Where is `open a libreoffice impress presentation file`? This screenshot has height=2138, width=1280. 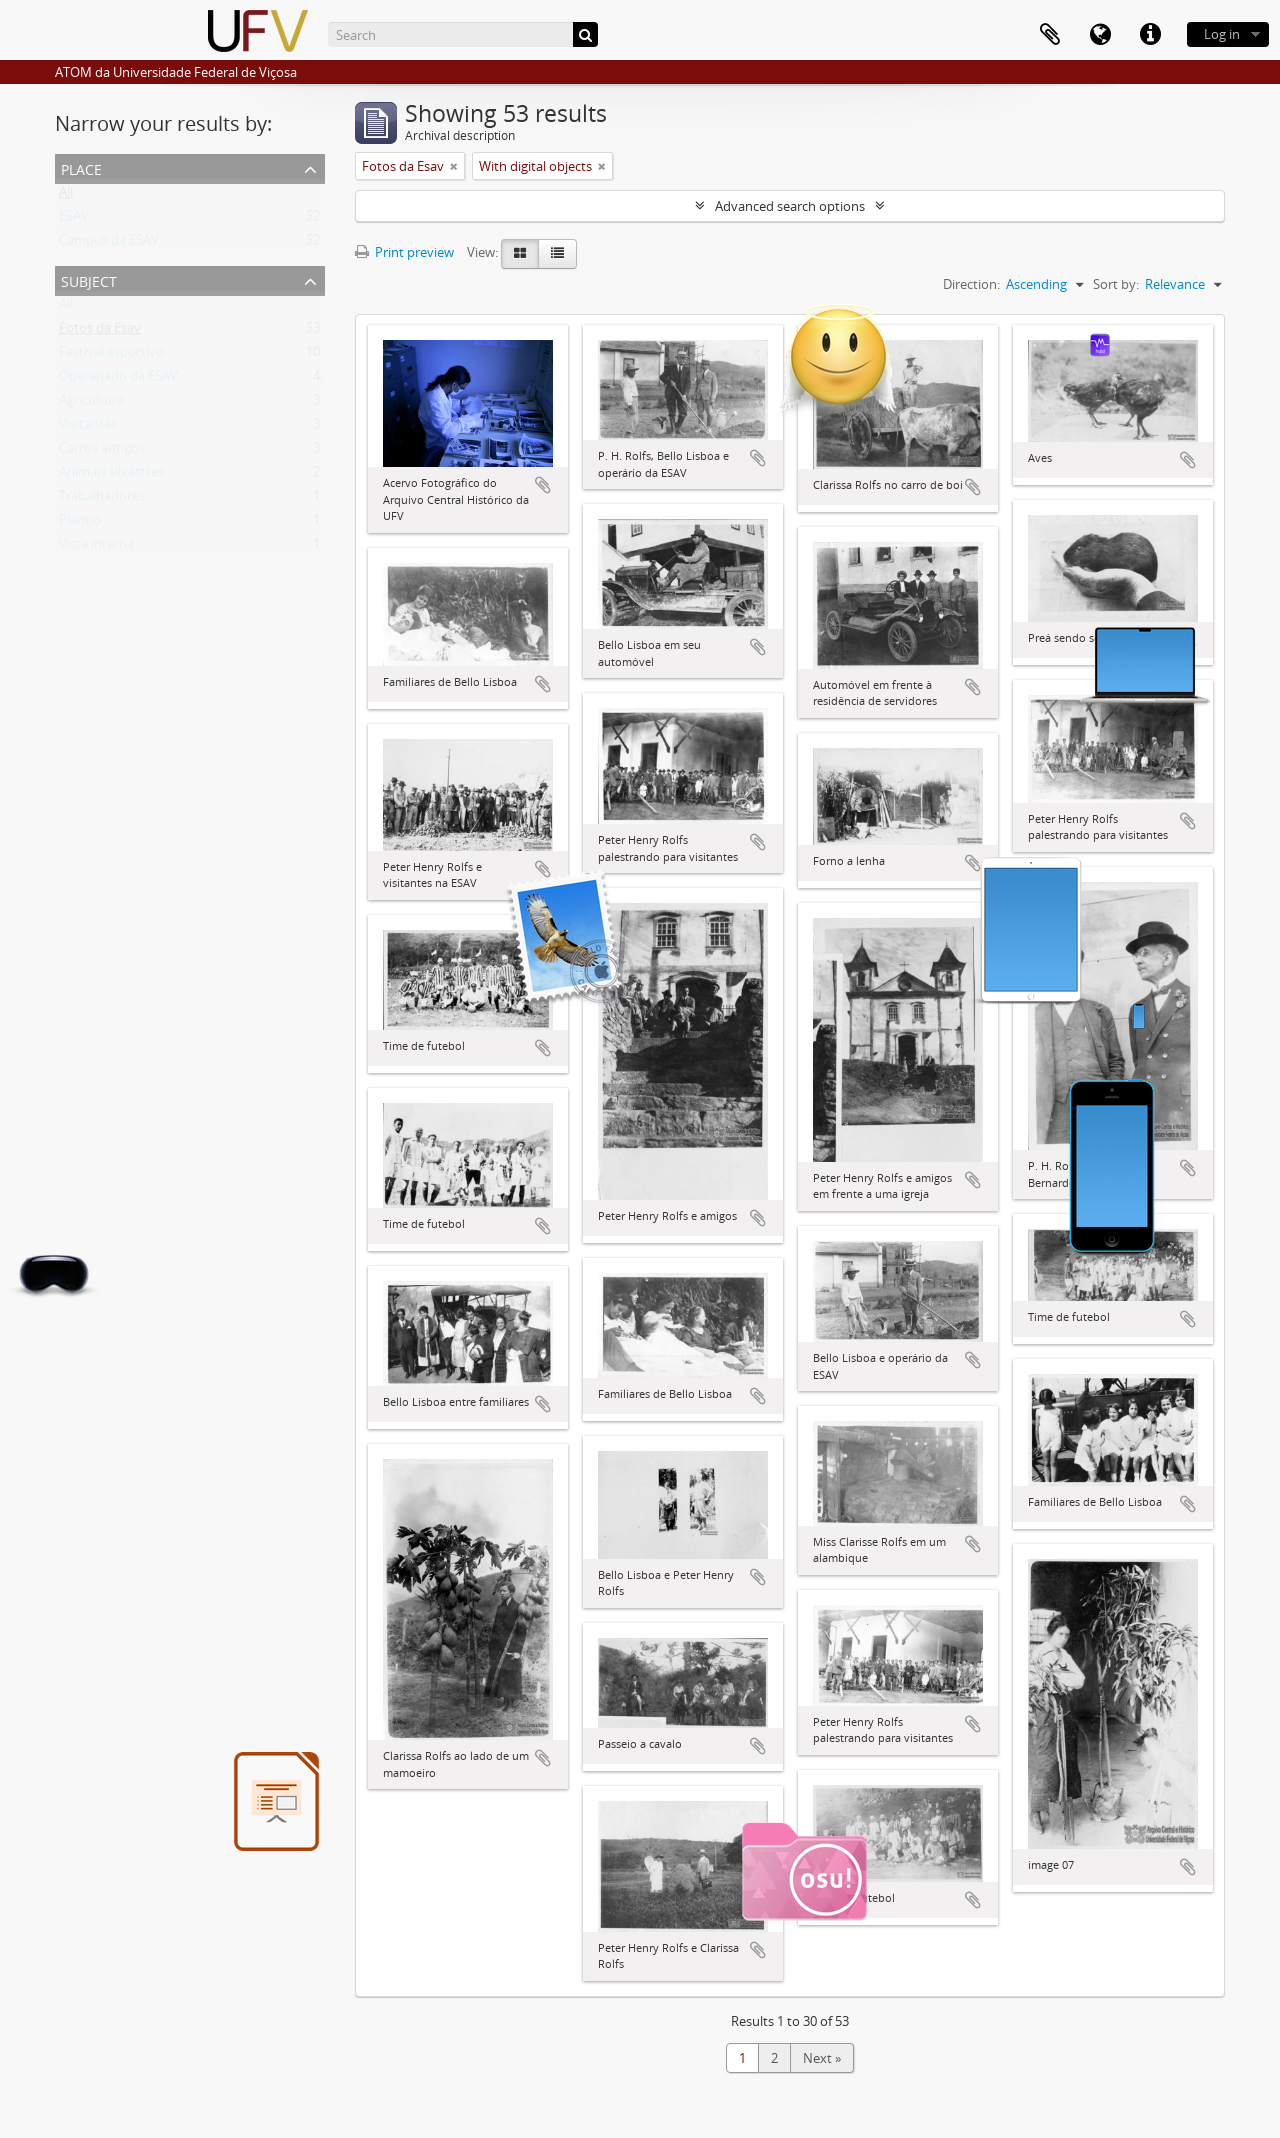
open a libreoffice impress presentation file is located at coordinates (276, 1801).